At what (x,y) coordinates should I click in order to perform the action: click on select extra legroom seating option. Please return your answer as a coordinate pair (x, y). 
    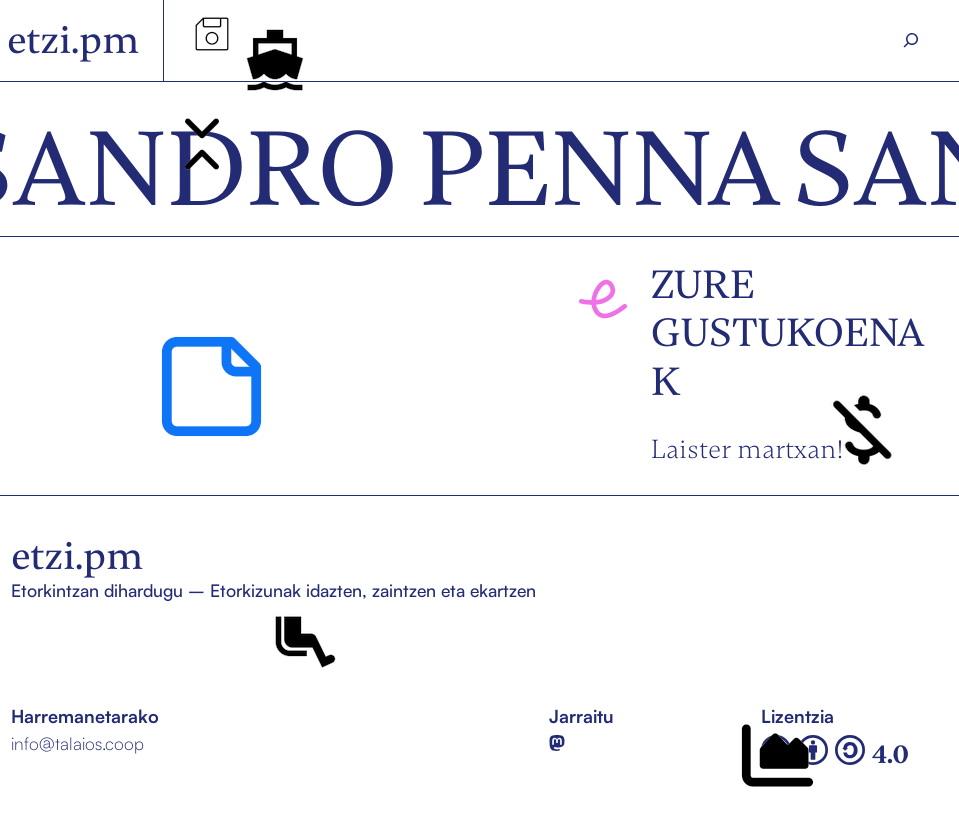
    Looking at the image, I should click on (304, 642).